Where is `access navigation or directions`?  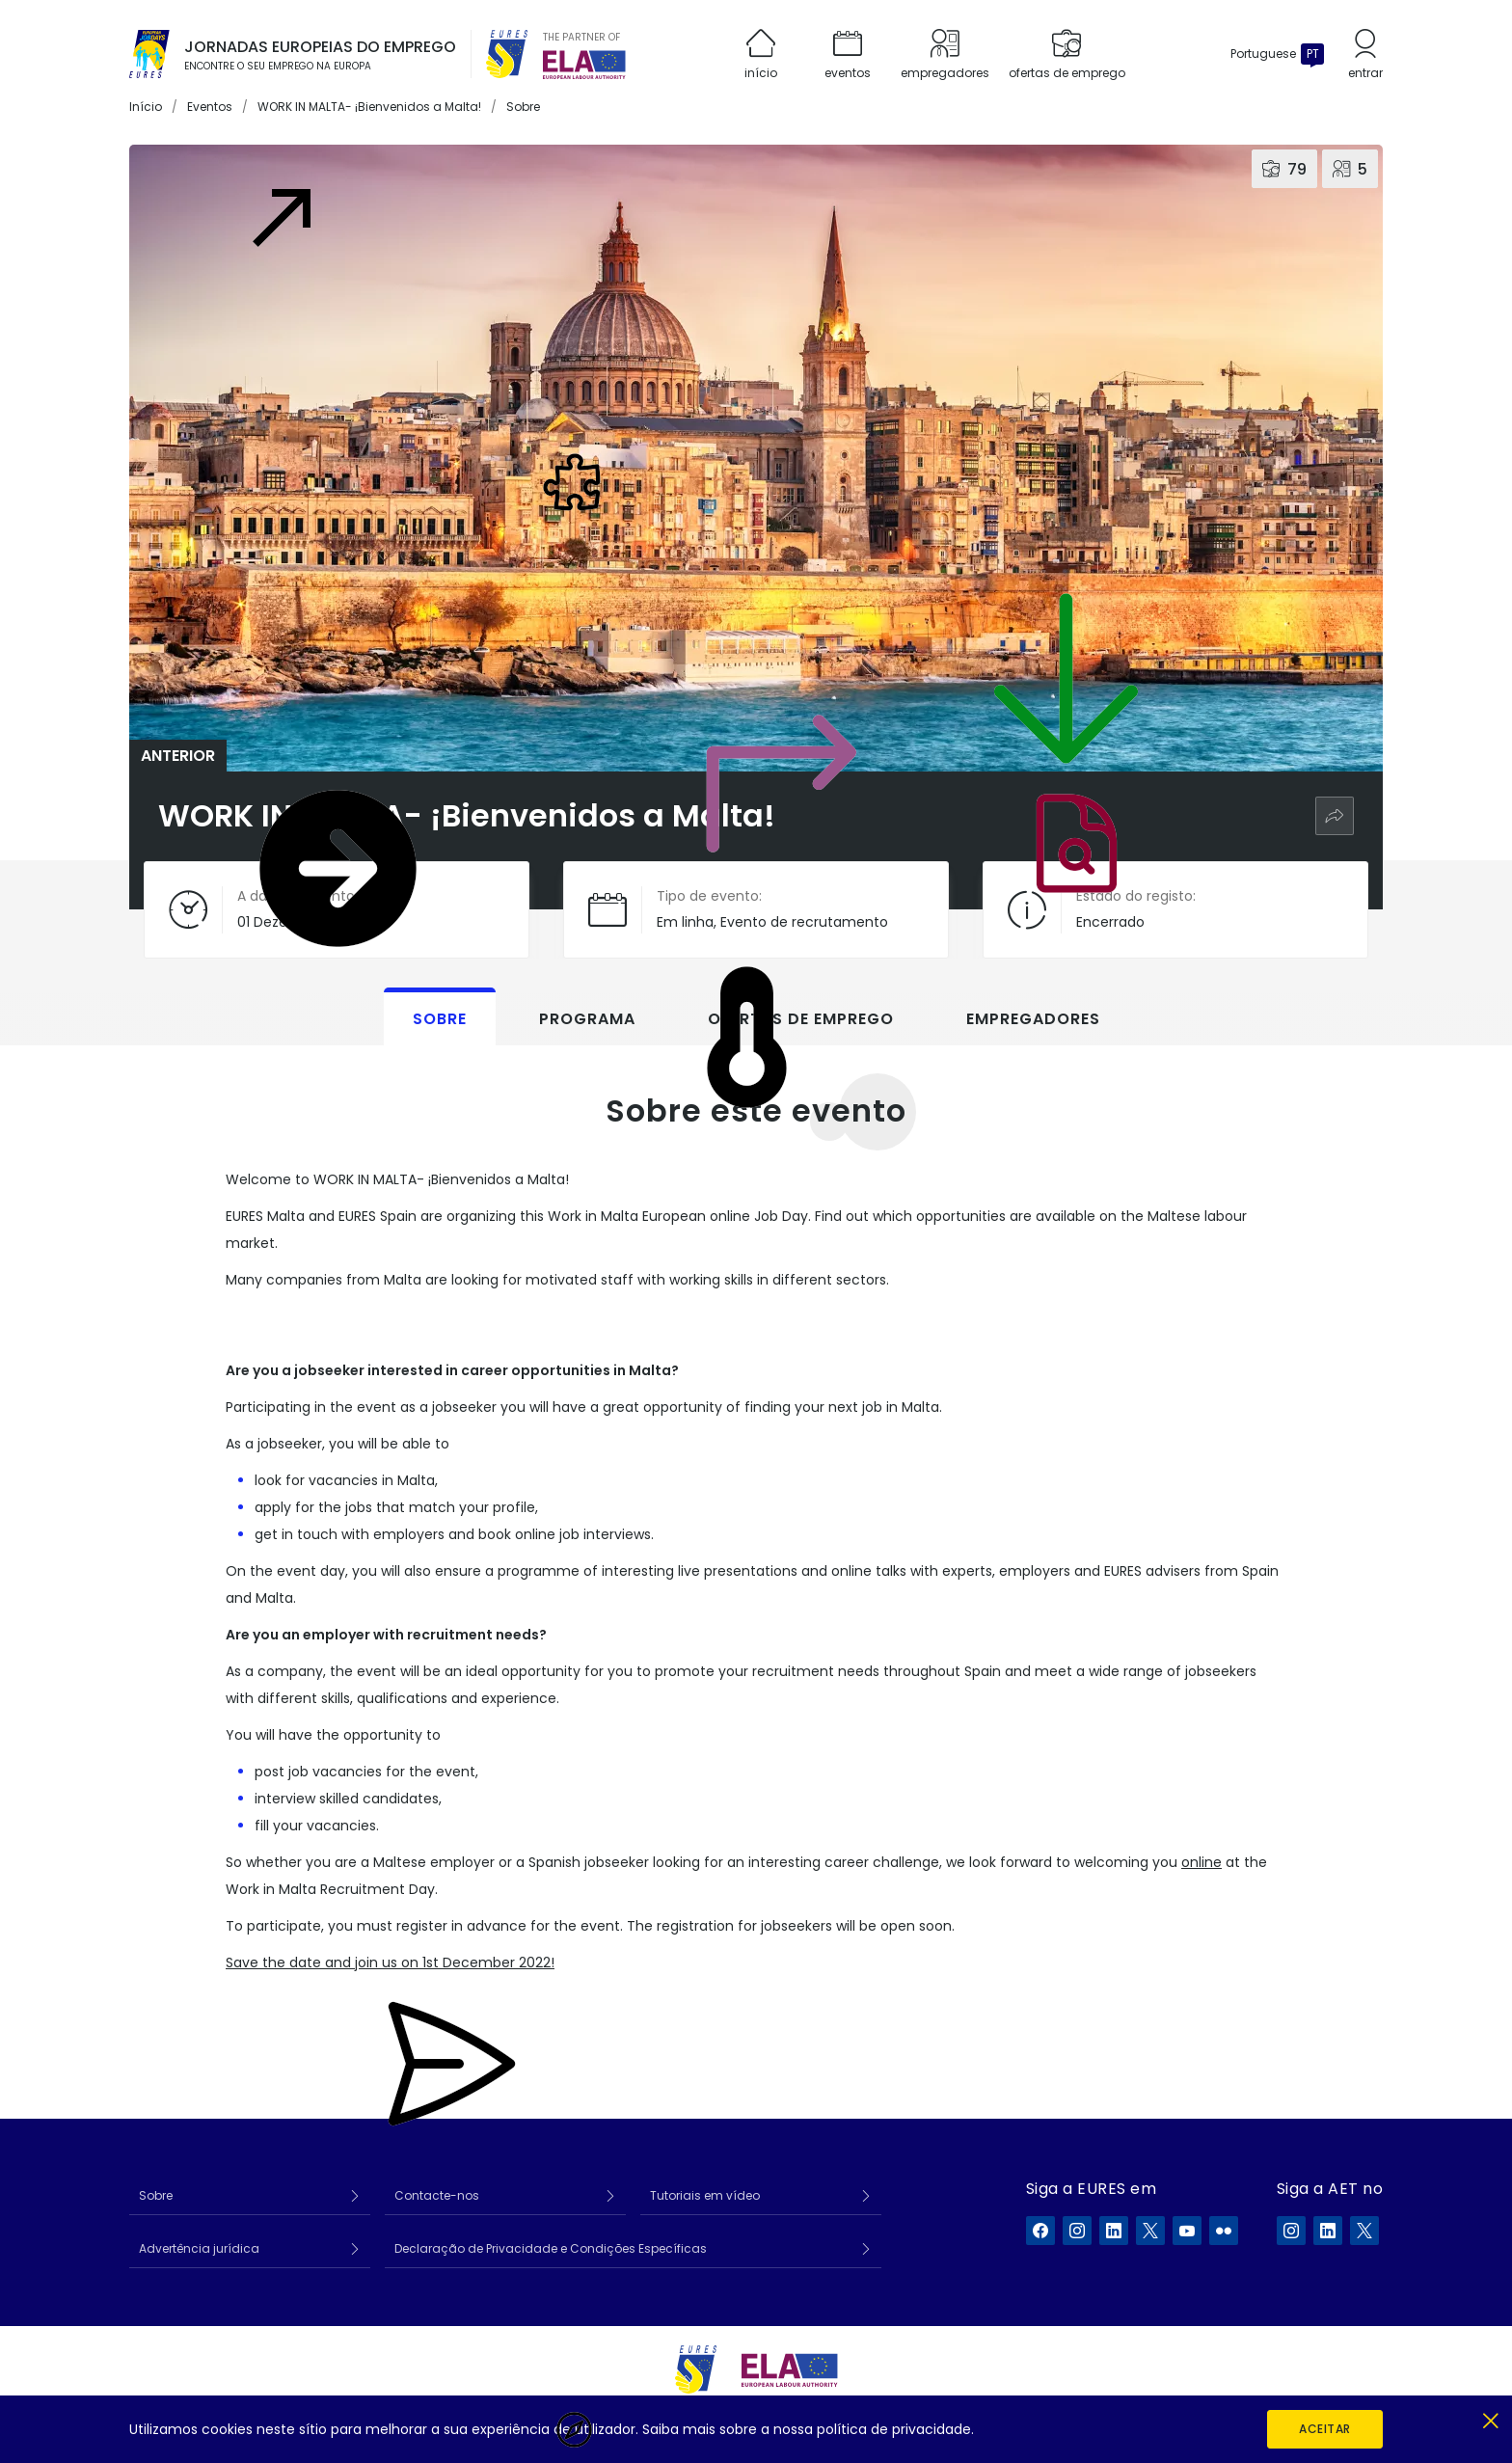
access navigation or directions is located at coordinates (574, 2429).